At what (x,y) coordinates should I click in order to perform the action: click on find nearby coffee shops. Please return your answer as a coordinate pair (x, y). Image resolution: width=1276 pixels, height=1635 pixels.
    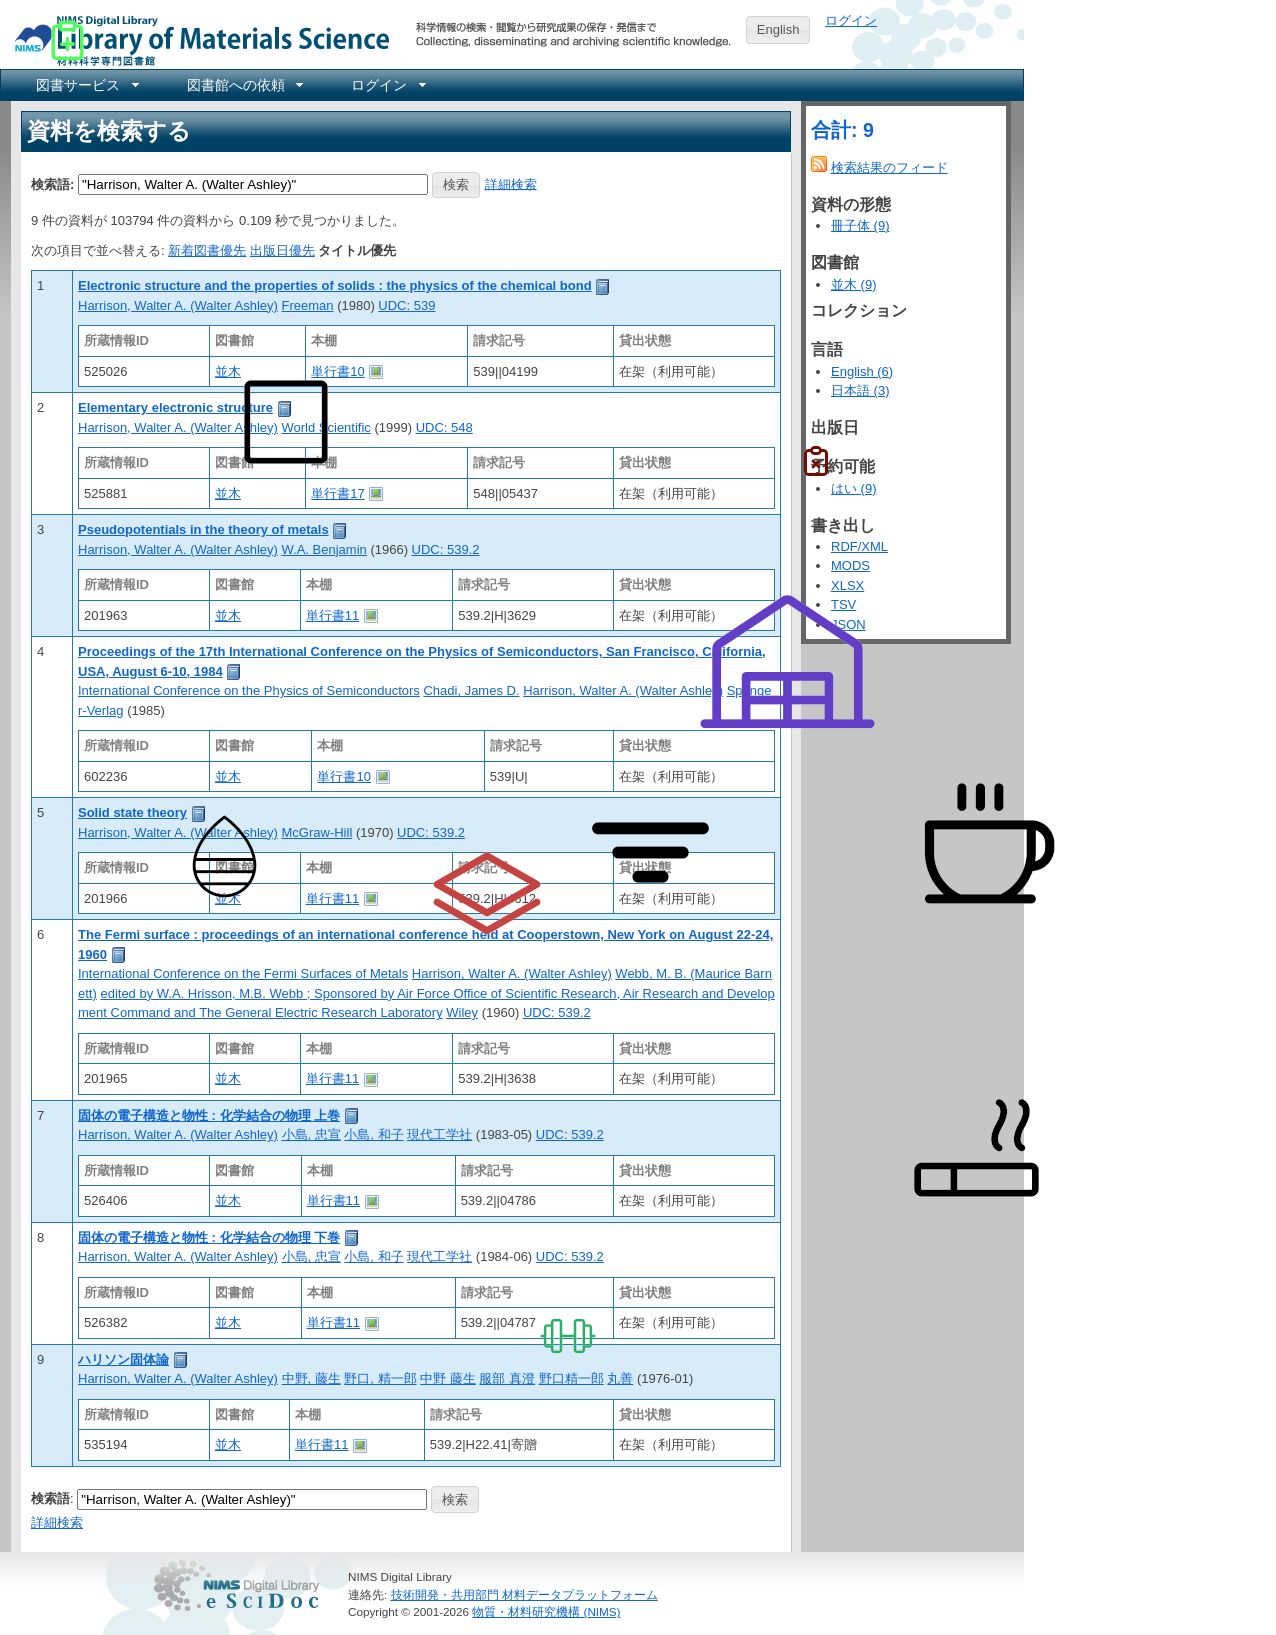
    Looking at the image, I should click on (985, 848).